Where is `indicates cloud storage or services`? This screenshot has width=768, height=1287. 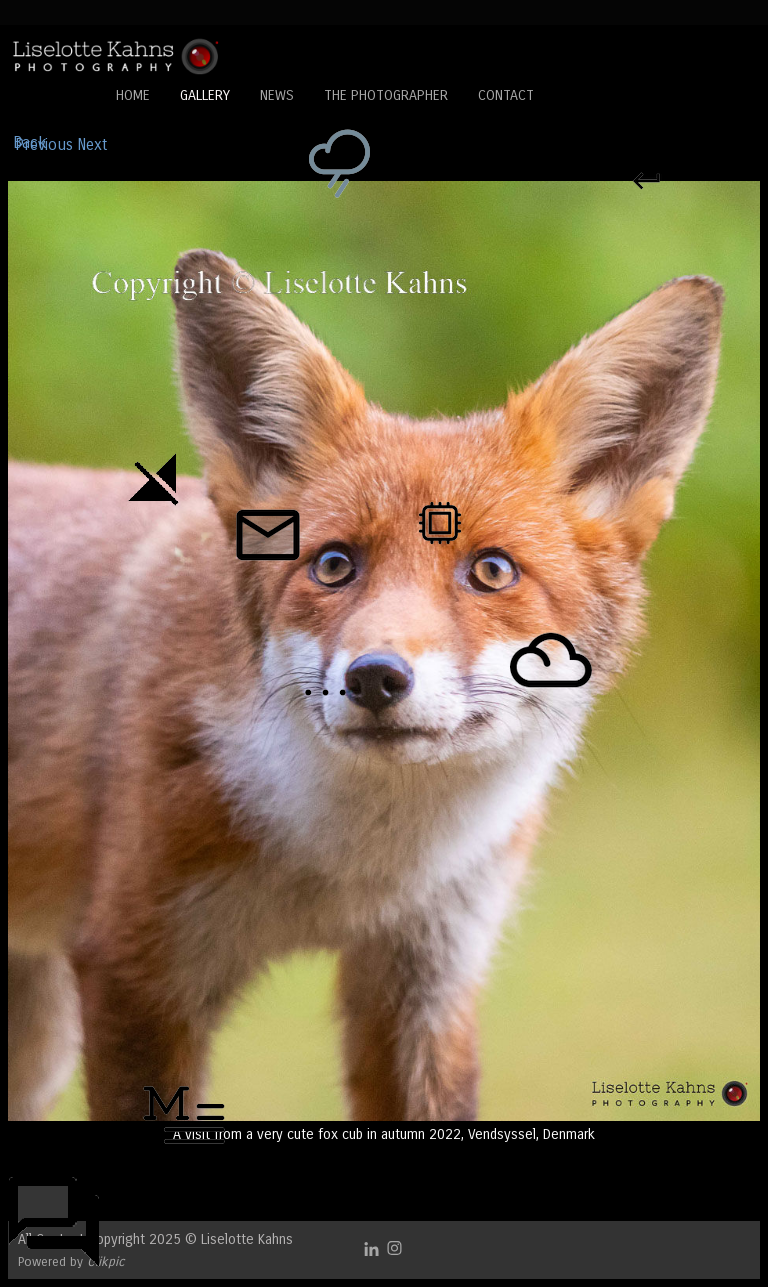 indicates cloud storage or services is located at coordinates (551, 660).